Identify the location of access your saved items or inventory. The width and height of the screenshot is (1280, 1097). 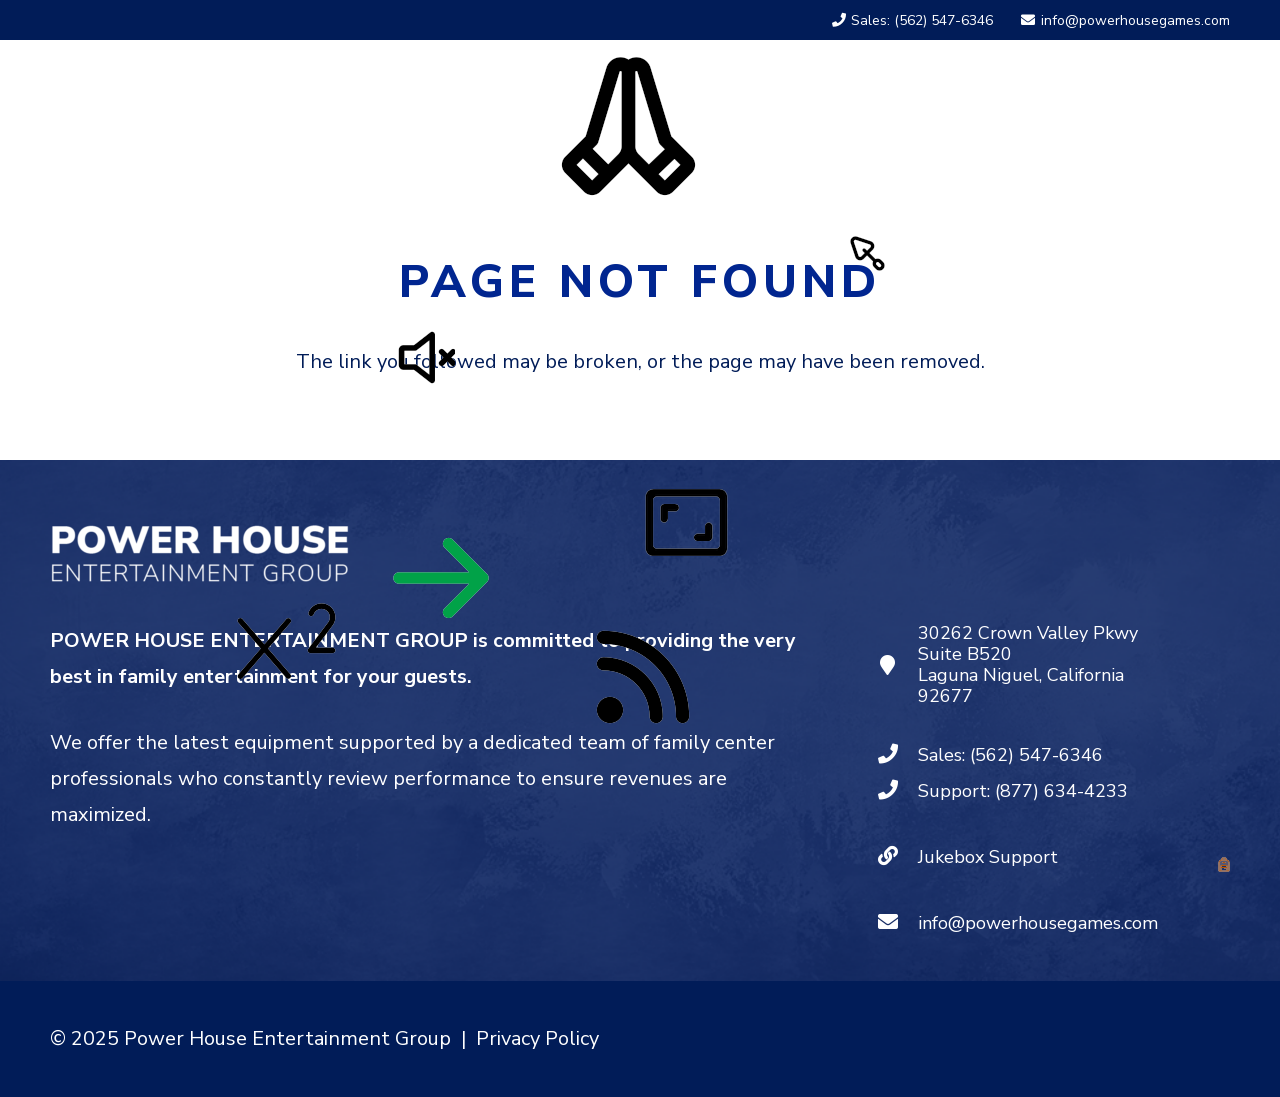
(1224, 865).